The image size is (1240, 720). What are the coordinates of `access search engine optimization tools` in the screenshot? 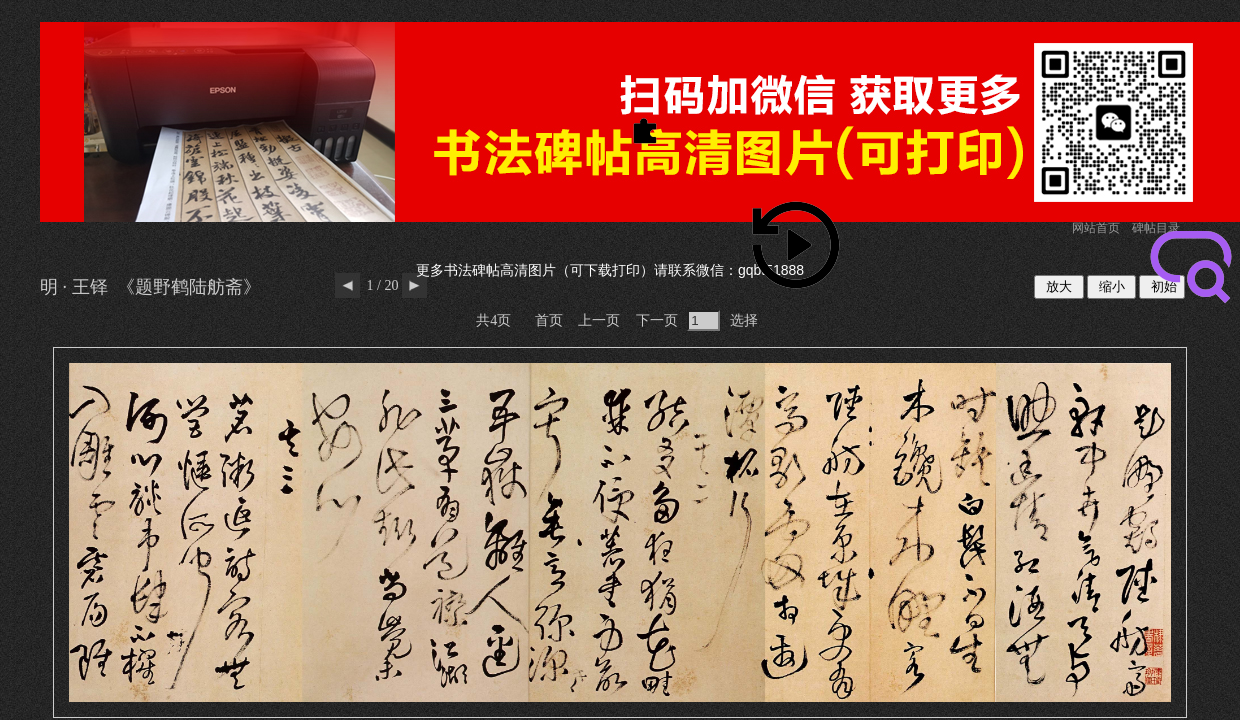 It's located at (1191, 264).